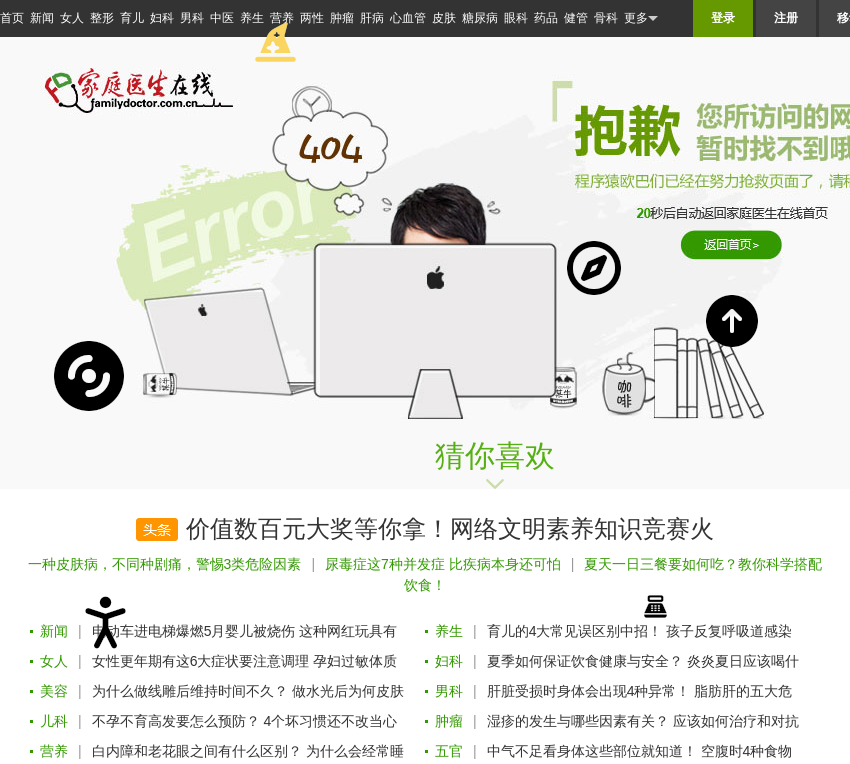 This screenshot has width=850, height=764. What do you see at coordinates (105, 622) in the screenshot?
I see `indicates pedestrian or walking mode` at bounding box center [105, 622].